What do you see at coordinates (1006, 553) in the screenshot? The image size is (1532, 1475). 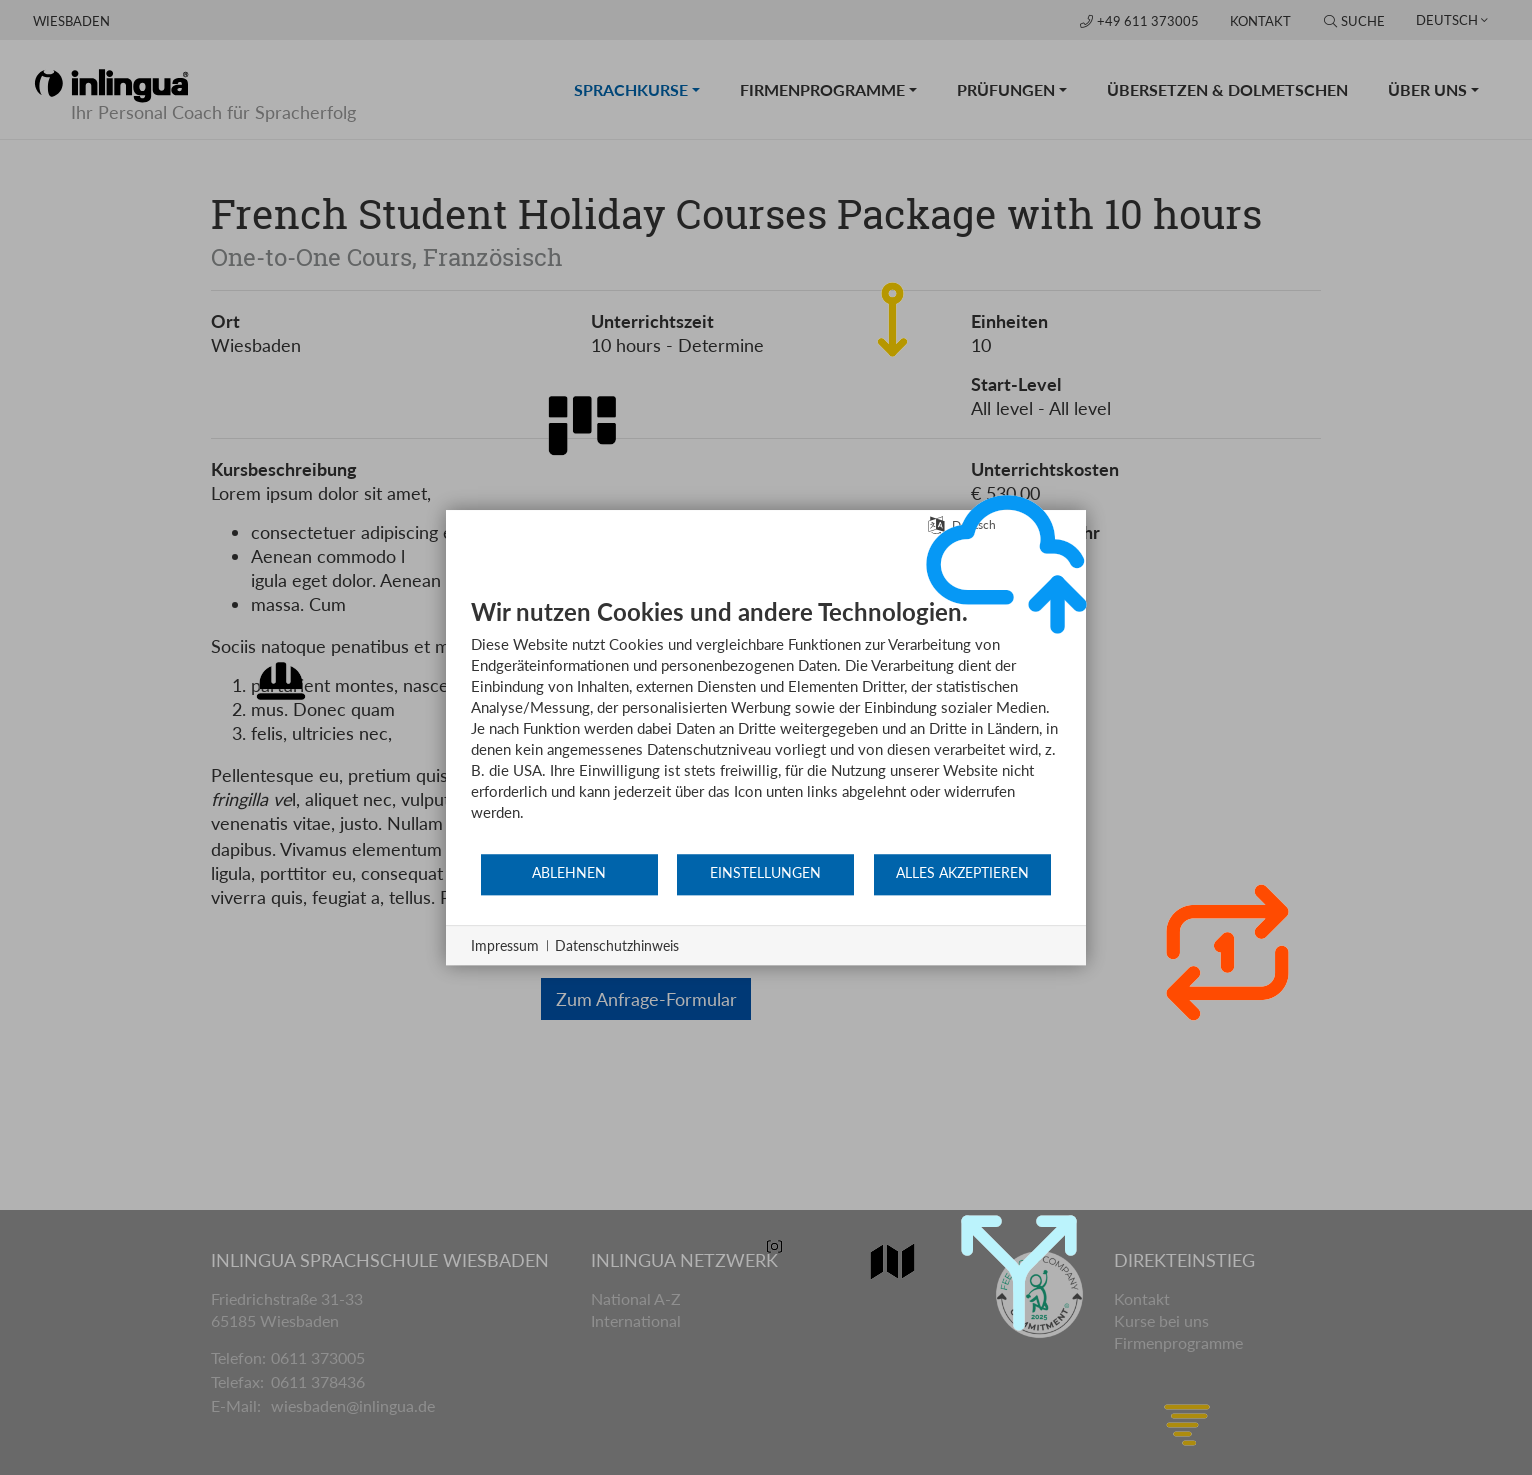 I see `upload file to cloud storage` at bounding box center [1006, 553].